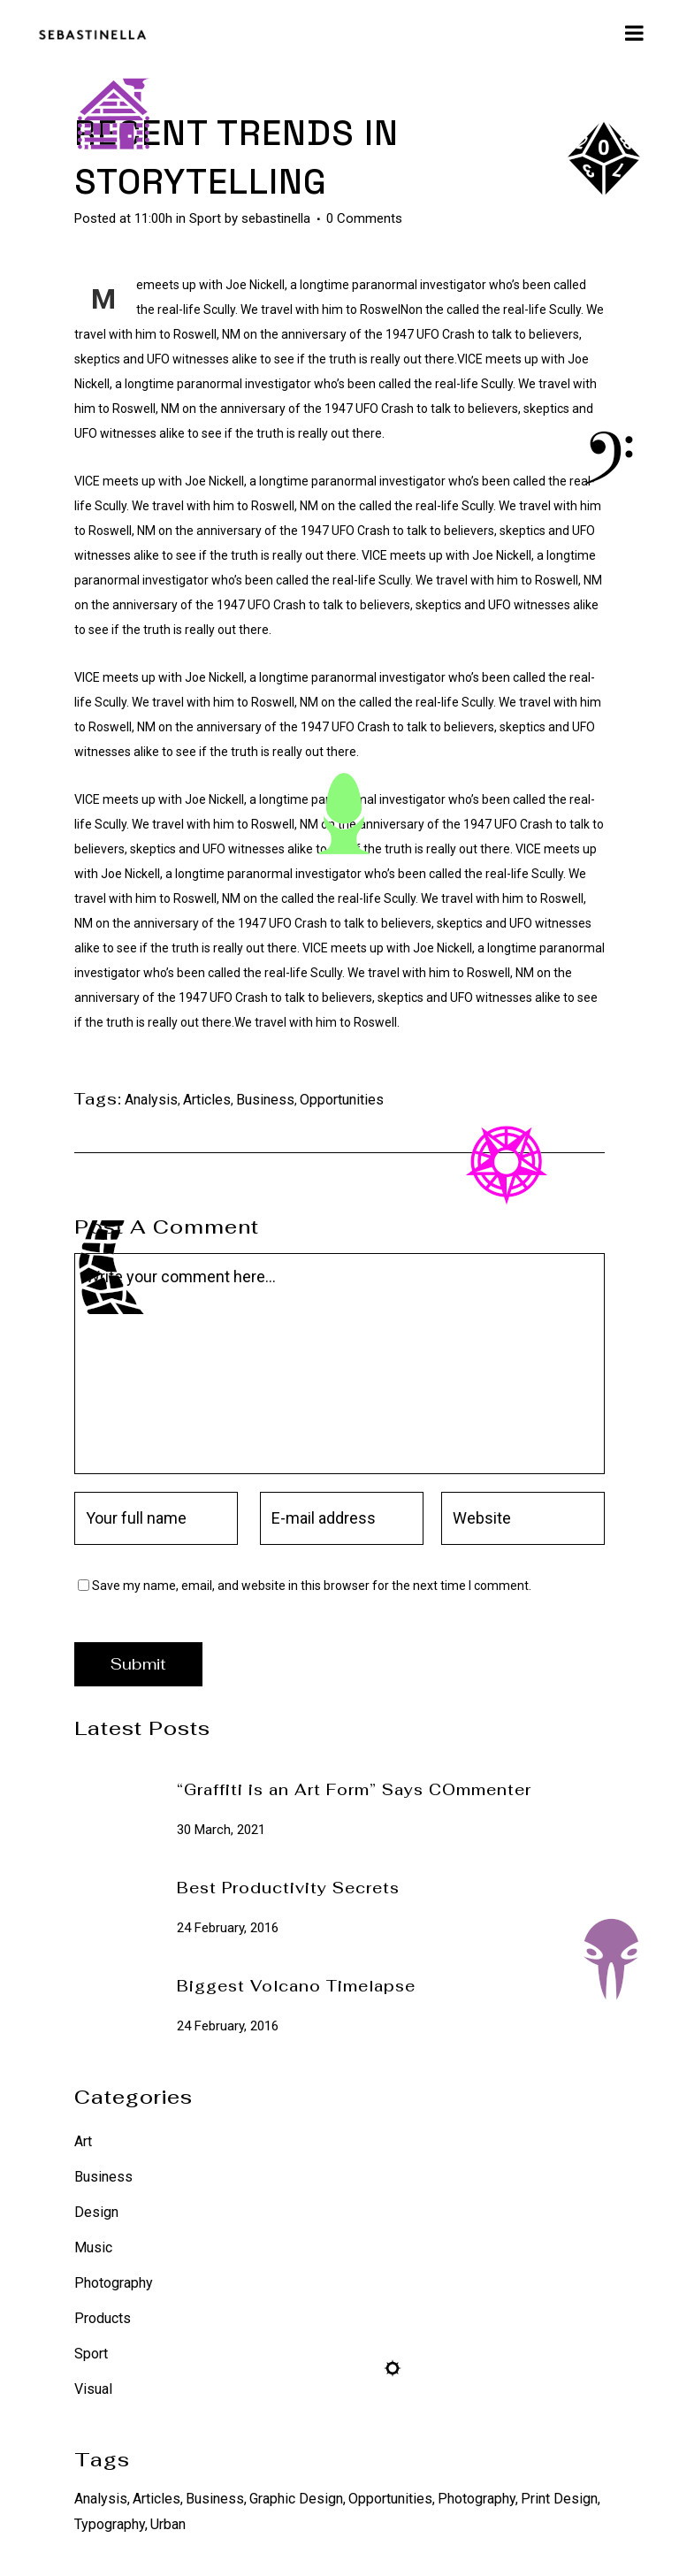 Image resolution: width=679 pixels, height=2576 pixels. I want to click on alien or extraterrestrial enemy indicator, so click(611, 1960).